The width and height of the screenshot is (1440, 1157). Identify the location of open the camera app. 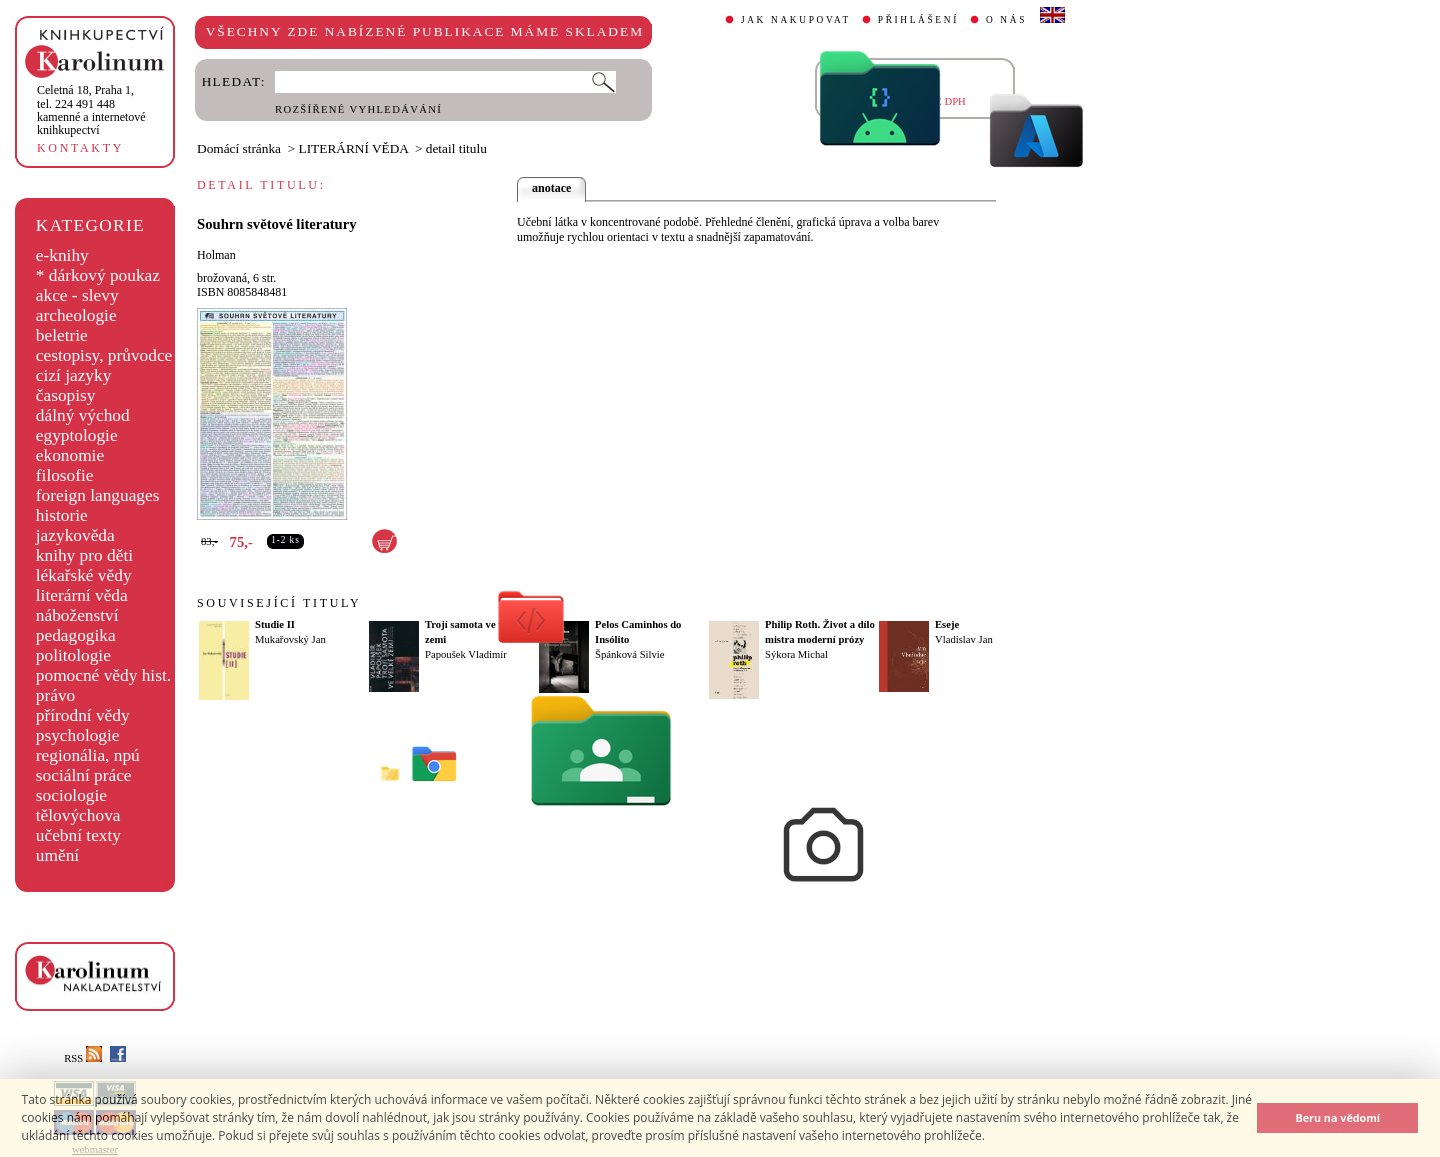
(823, 847).